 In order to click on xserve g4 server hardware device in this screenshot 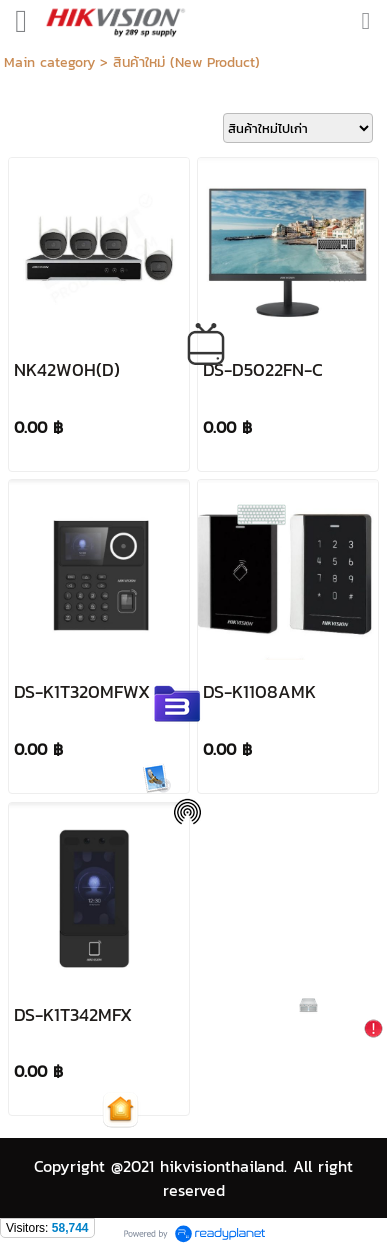, I will do `click(308, 1004)`.